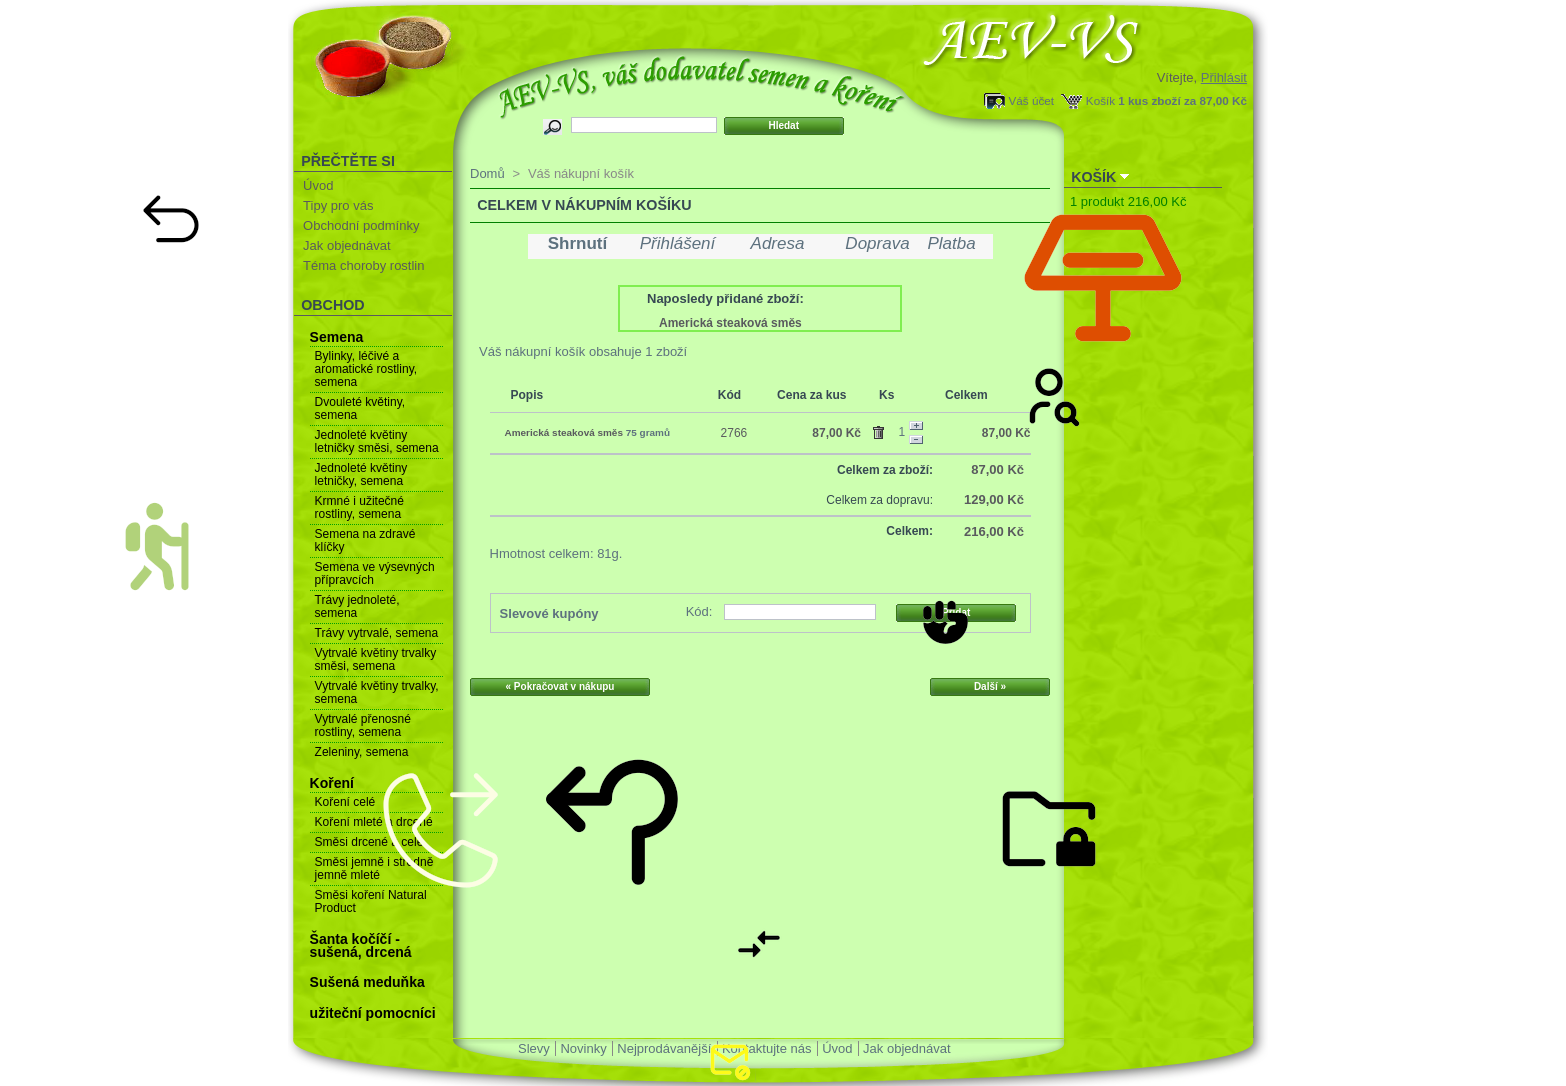 This screenshot has width=1566, height=1086. What do you see at coordinates (729, 1059) in the screenshot?
I see `cancel or unsend an email` at bounding box center [729, 1059].